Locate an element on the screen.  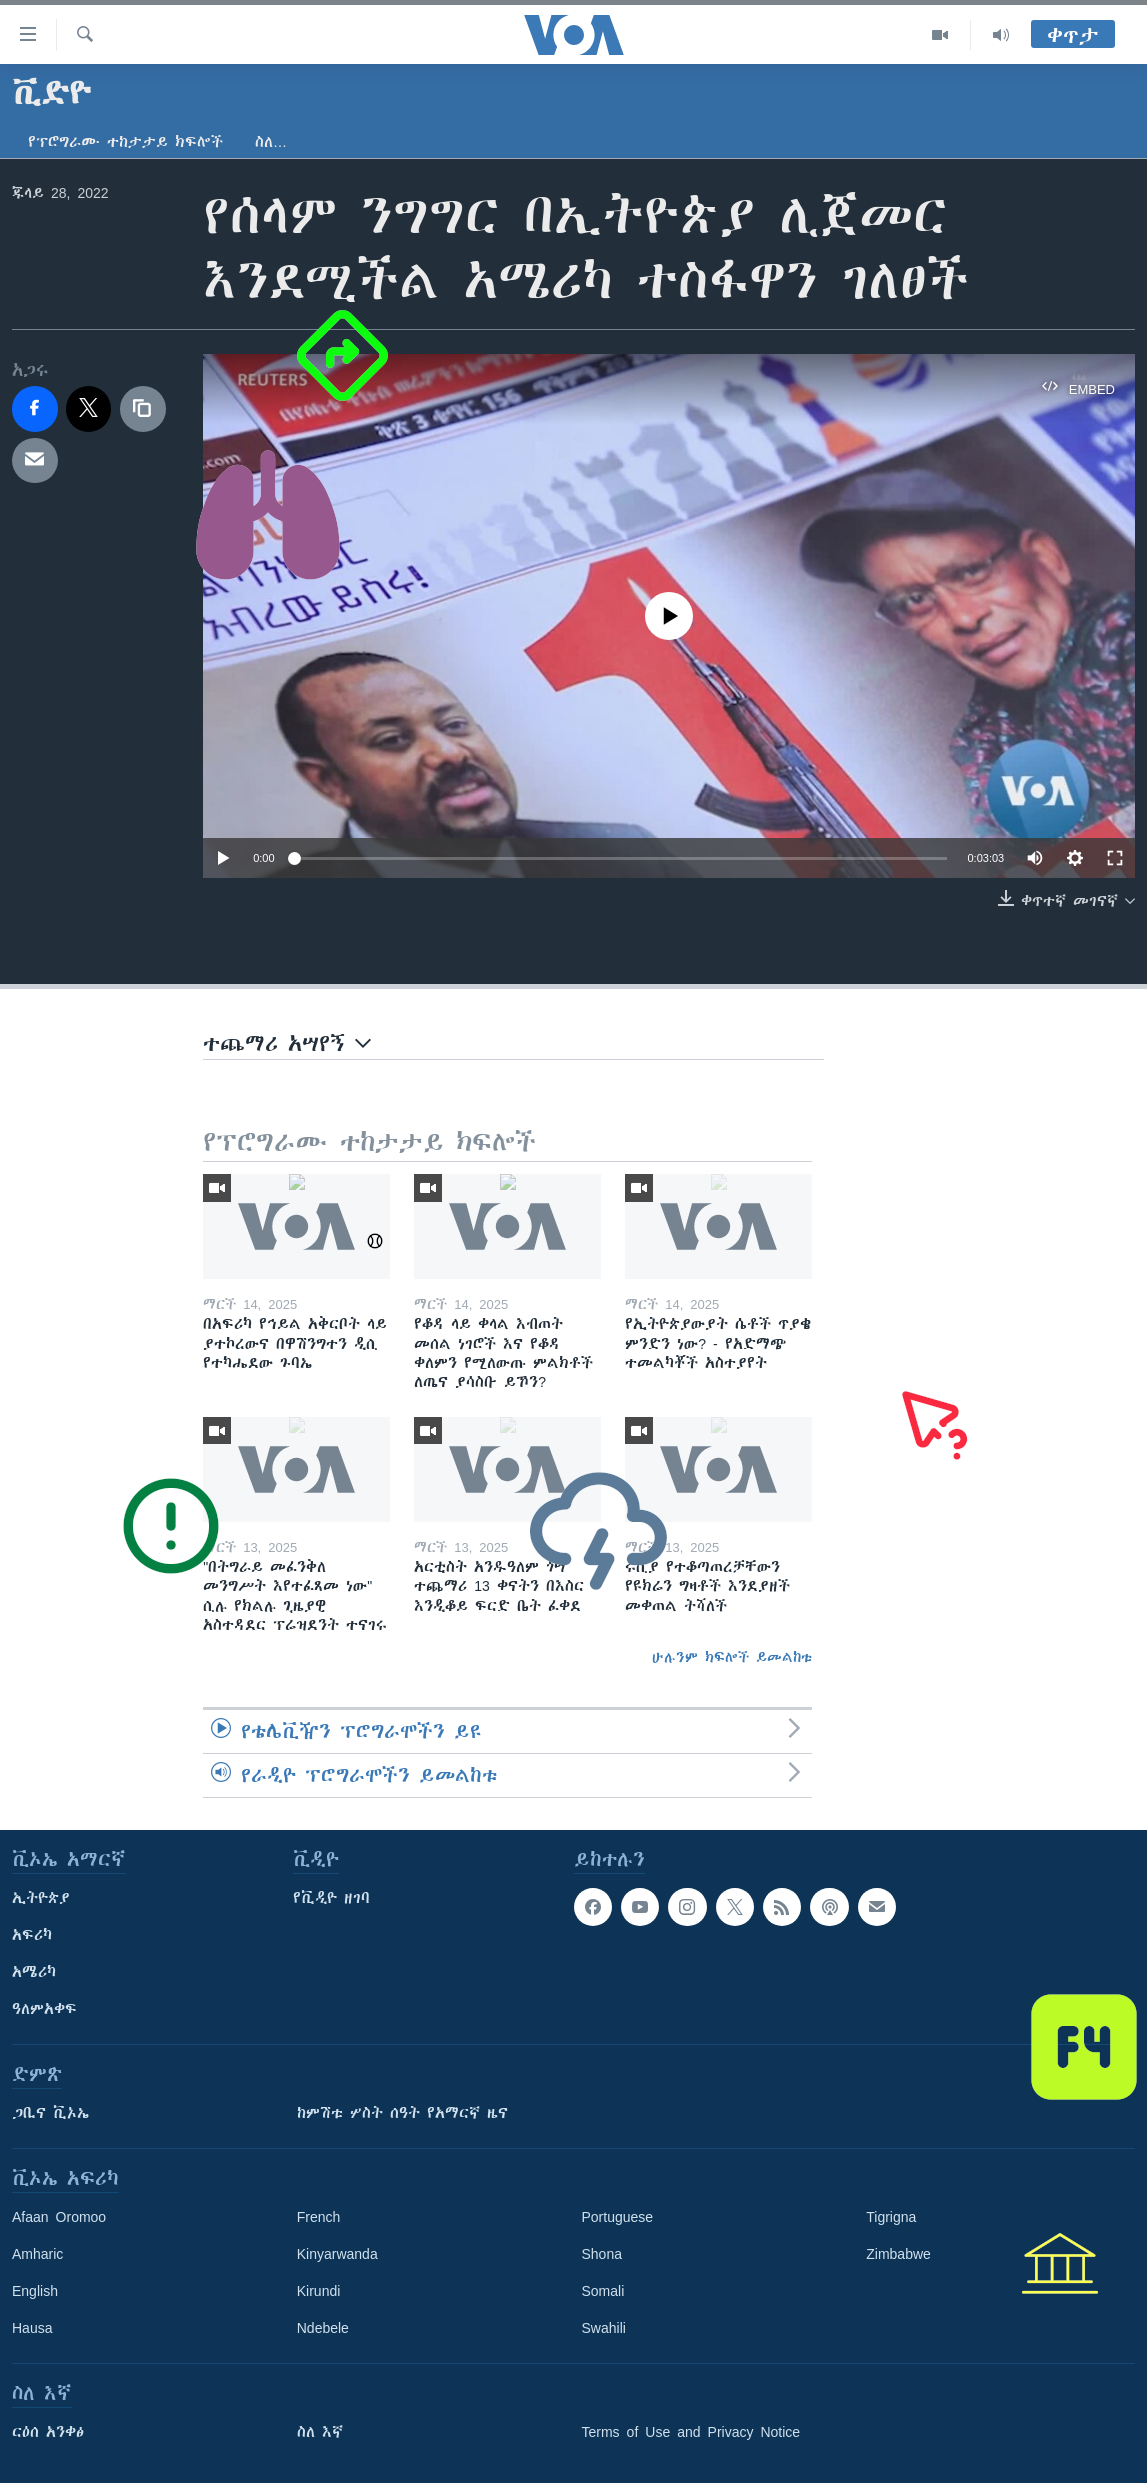
cursor help or pointer assistance is located at coordinates (933, 1422).